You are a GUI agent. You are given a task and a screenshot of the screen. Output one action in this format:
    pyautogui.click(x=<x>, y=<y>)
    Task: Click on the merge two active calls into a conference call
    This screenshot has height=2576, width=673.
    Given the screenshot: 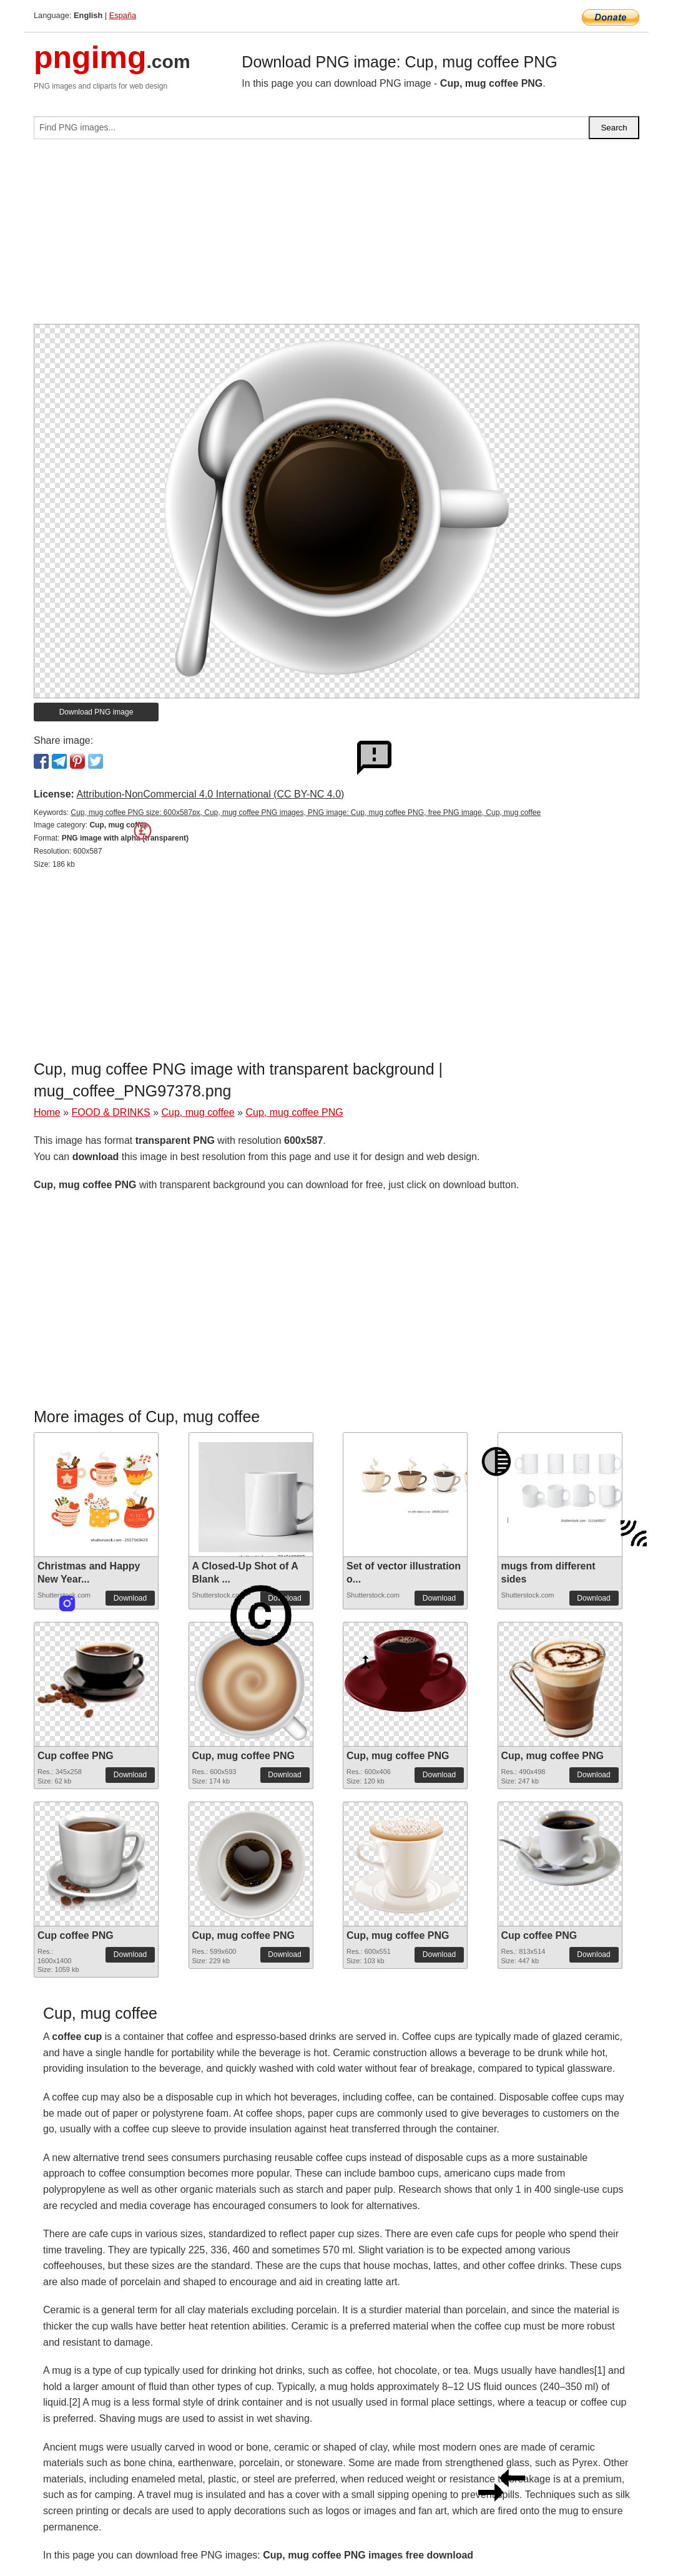 What is the action you would take?
    pyautogui.click(x=365, y=1662)
    